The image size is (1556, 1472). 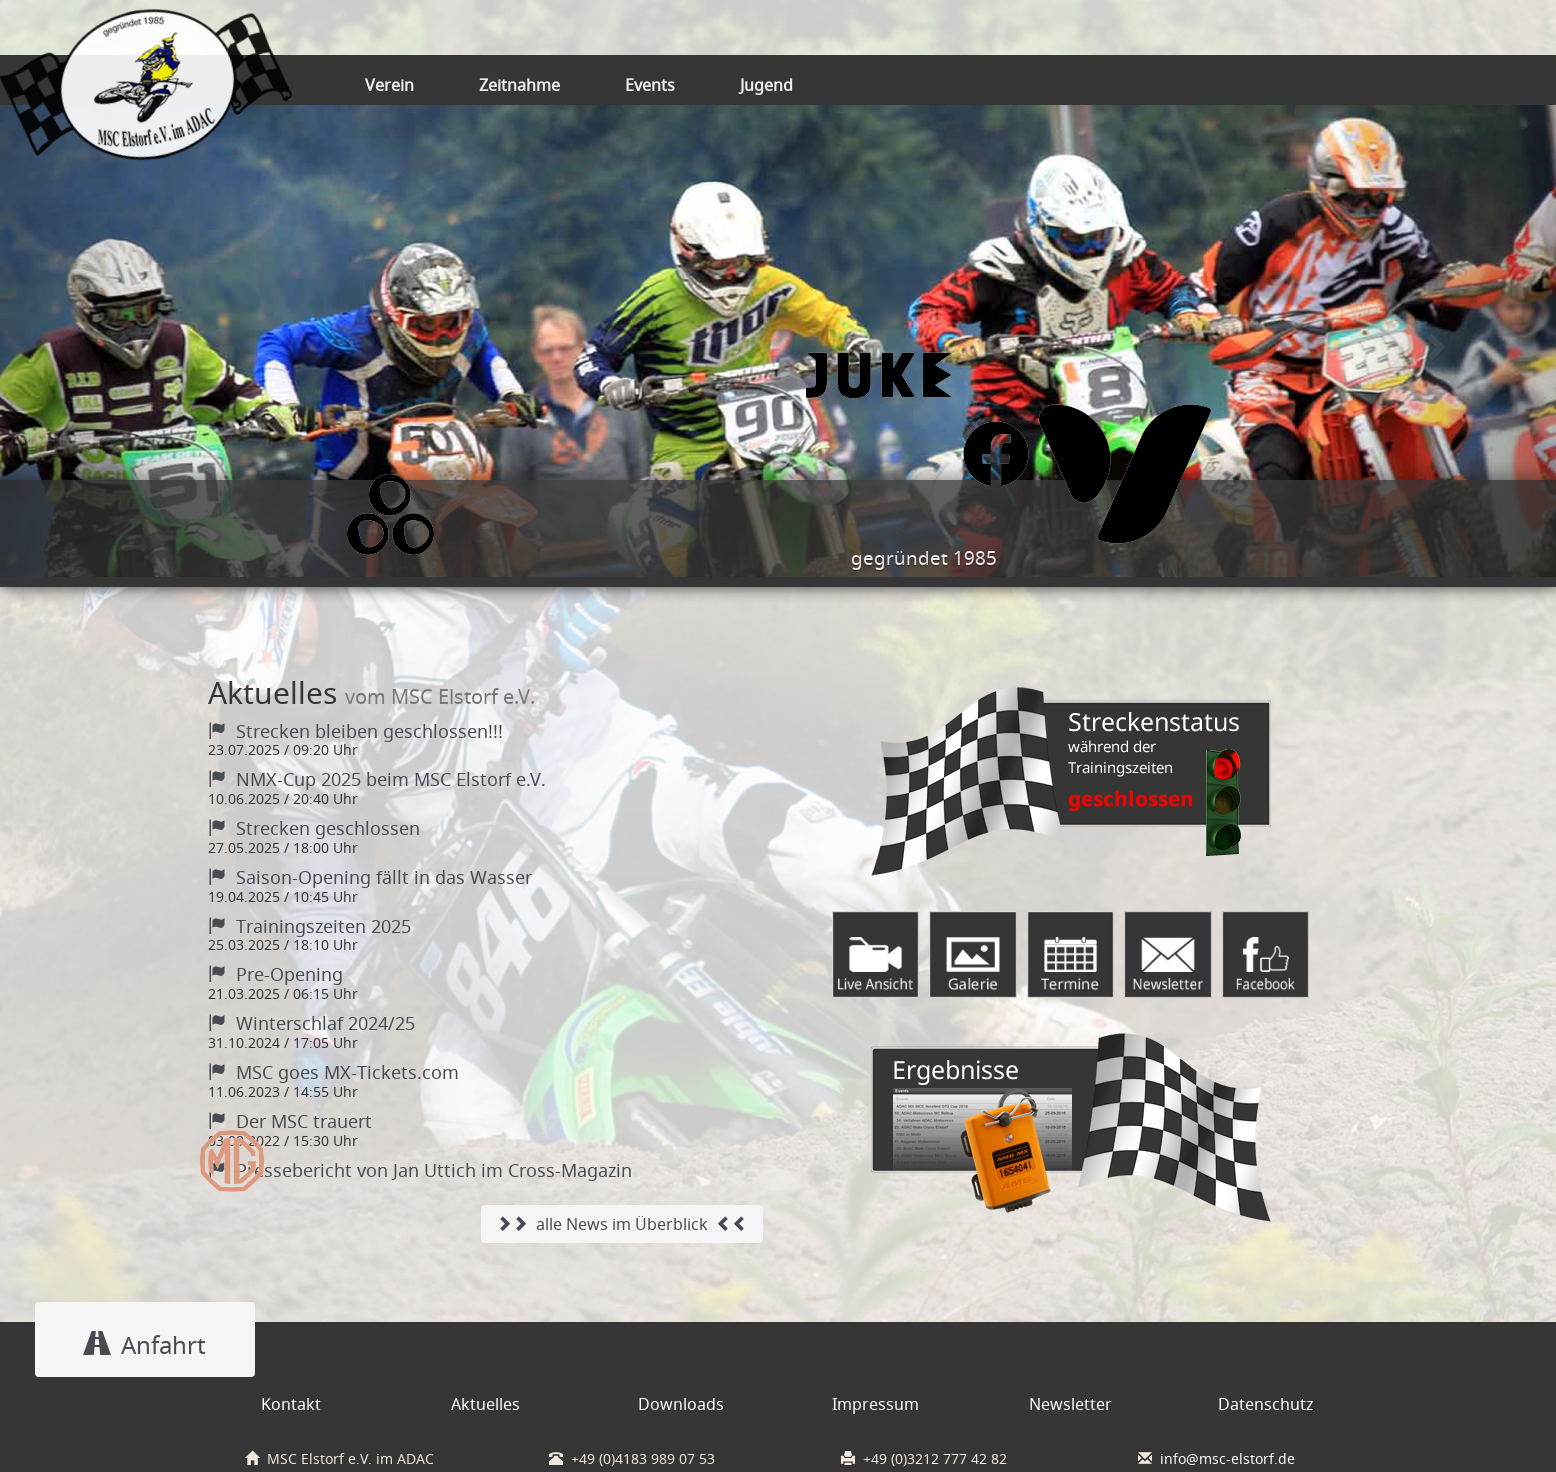 What do you see at coordinates (1125, 474) in the screenshot?
I see `open vectary 3d design application` at bounding box center [1125, 474].